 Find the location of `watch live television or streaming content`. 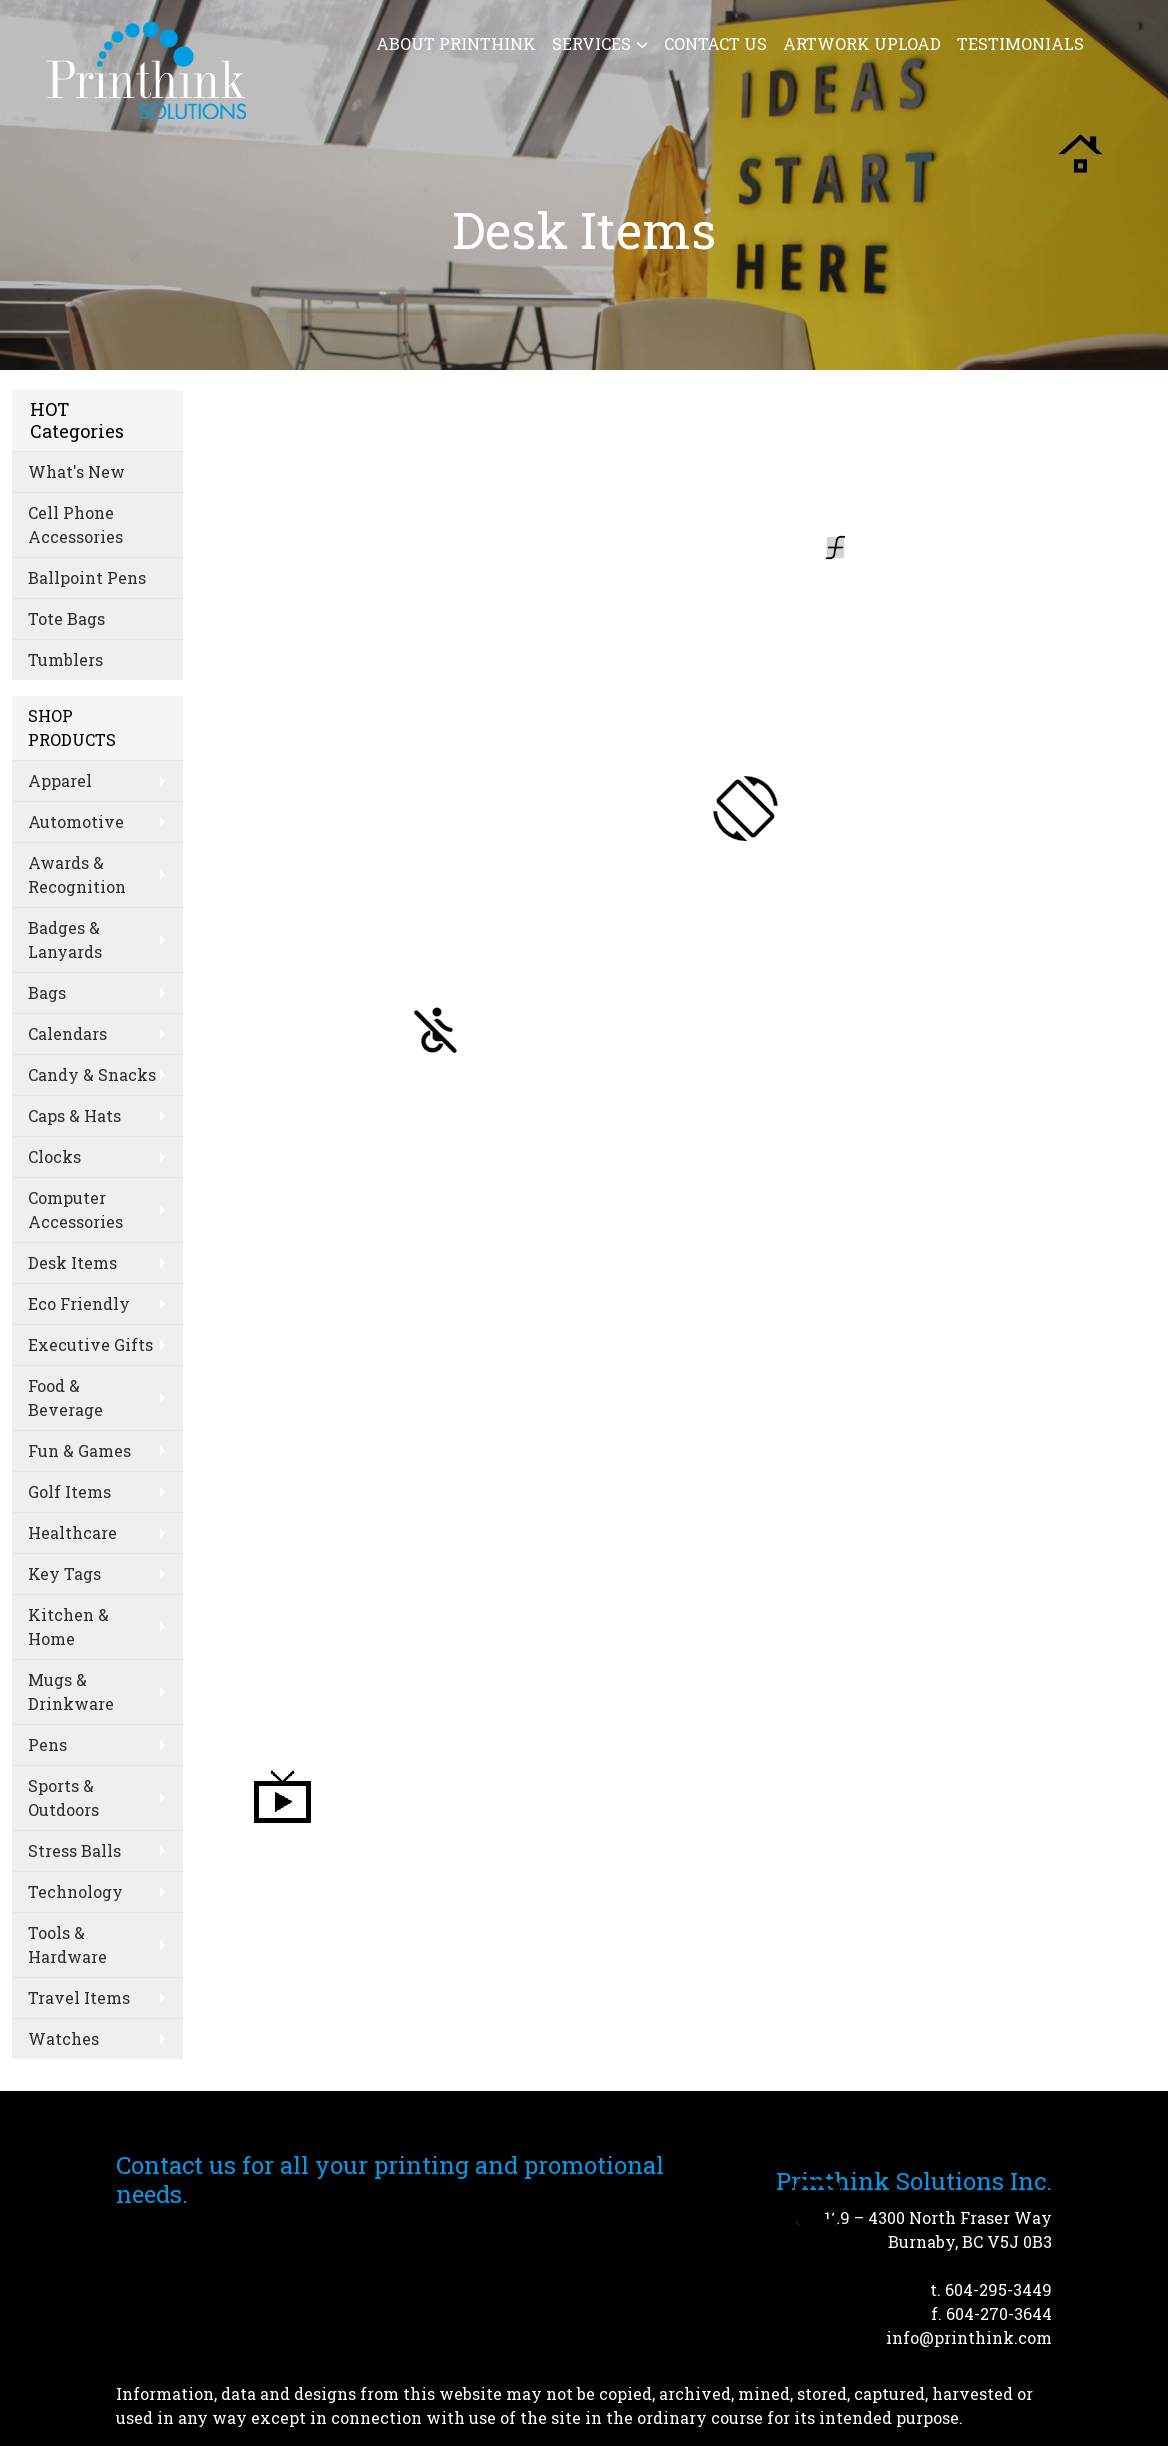

watch live television or streaming content is located at coordinates (282, 1796).